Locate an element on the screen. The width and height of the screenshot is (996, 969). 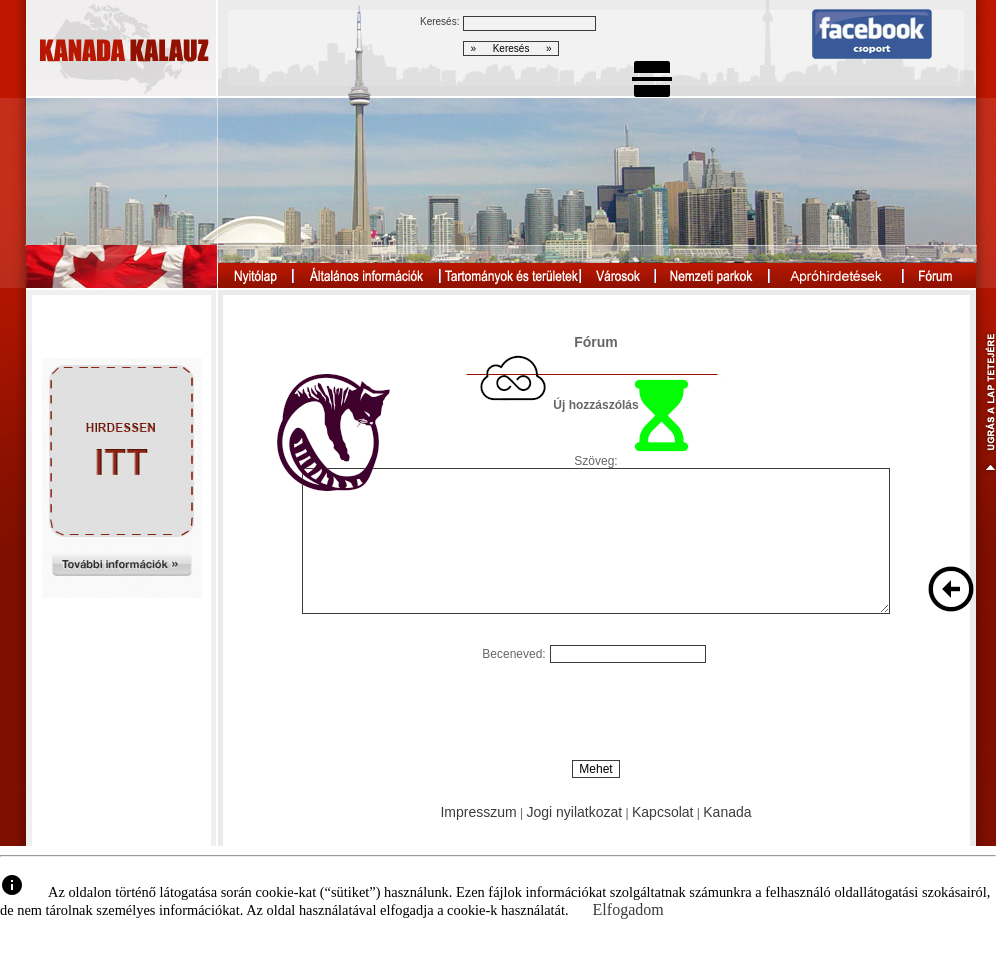
indicates a process in progress or loading state is located at coordinates (661, 415).